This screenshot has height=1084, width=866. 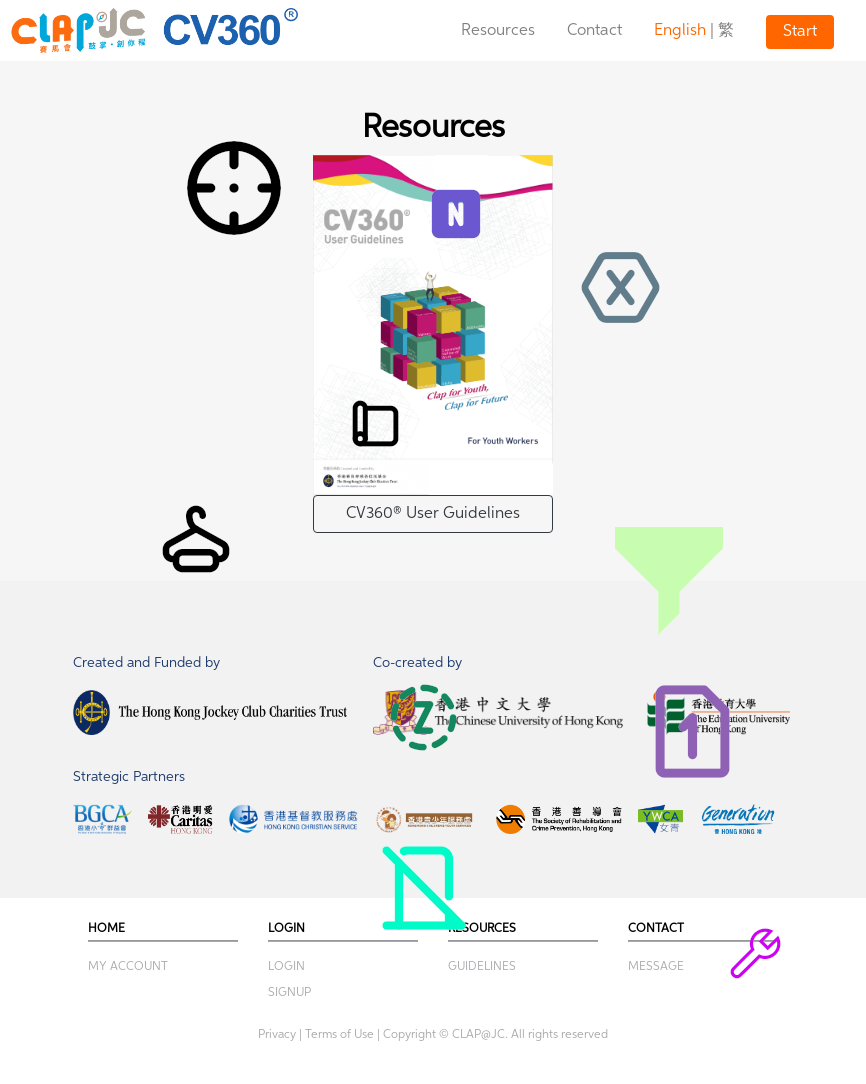 I want to click on indicates a loading or processing state for sleep mode, so click(x=423, y=717).